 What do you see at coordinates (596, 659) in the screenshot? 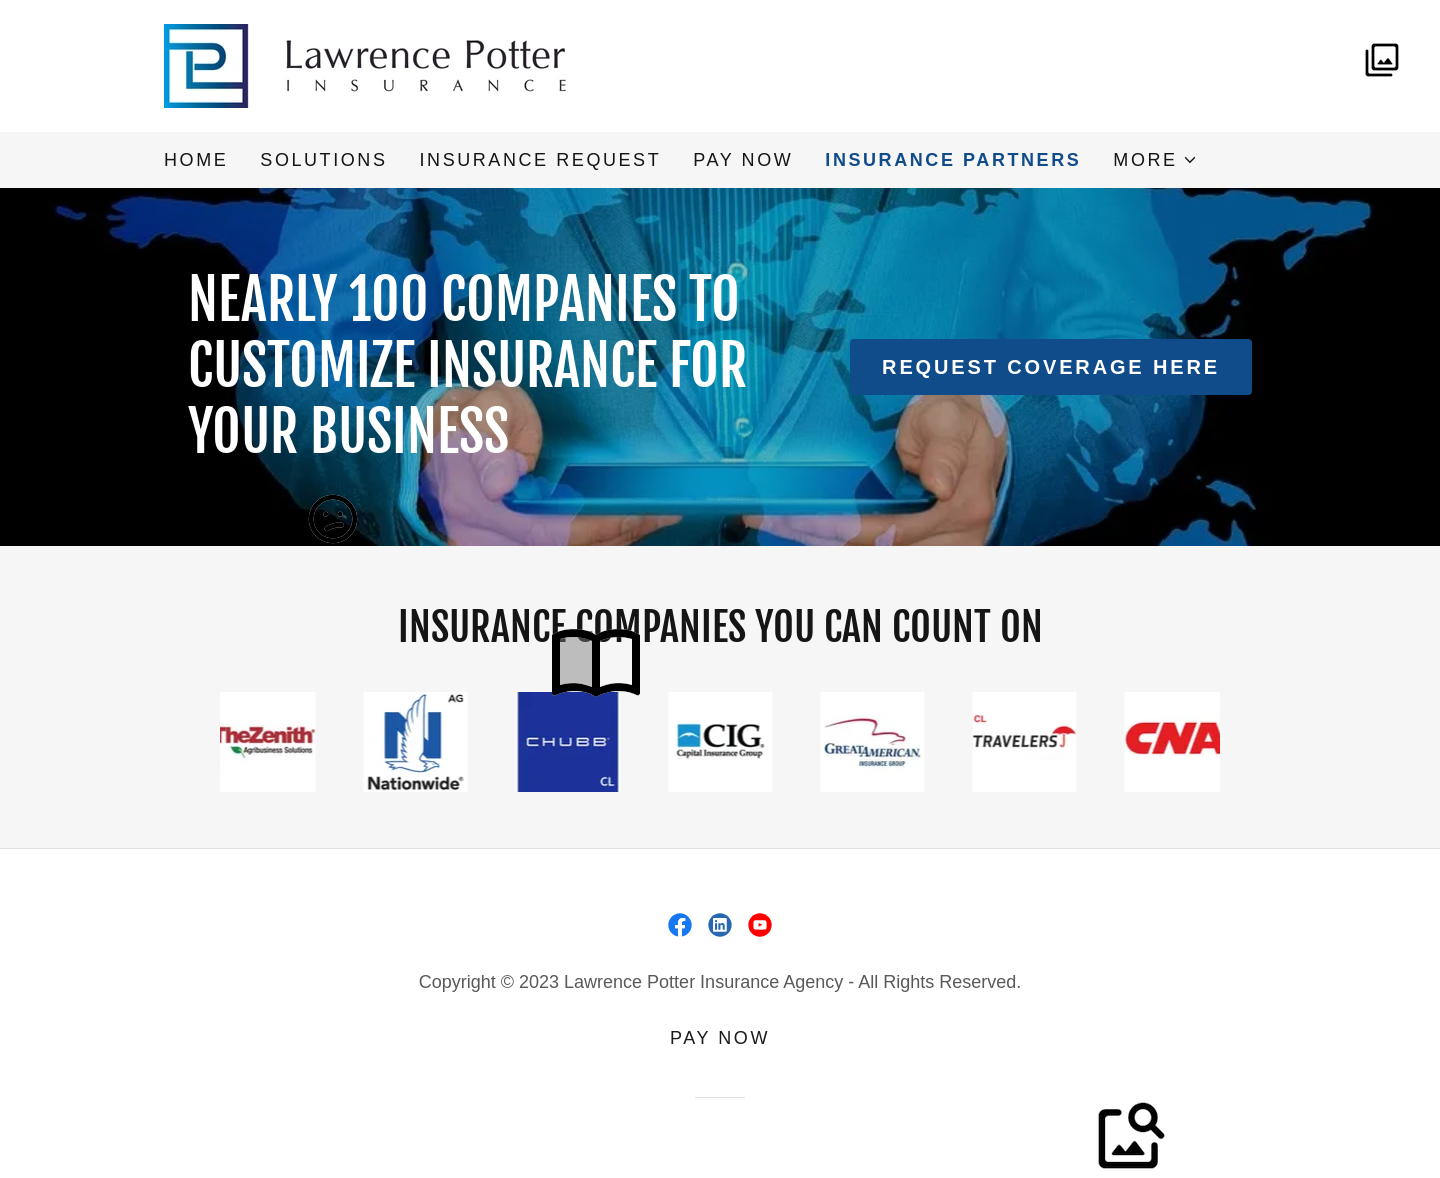
I see `import contacts from address book` at bounding box center [596, 659].